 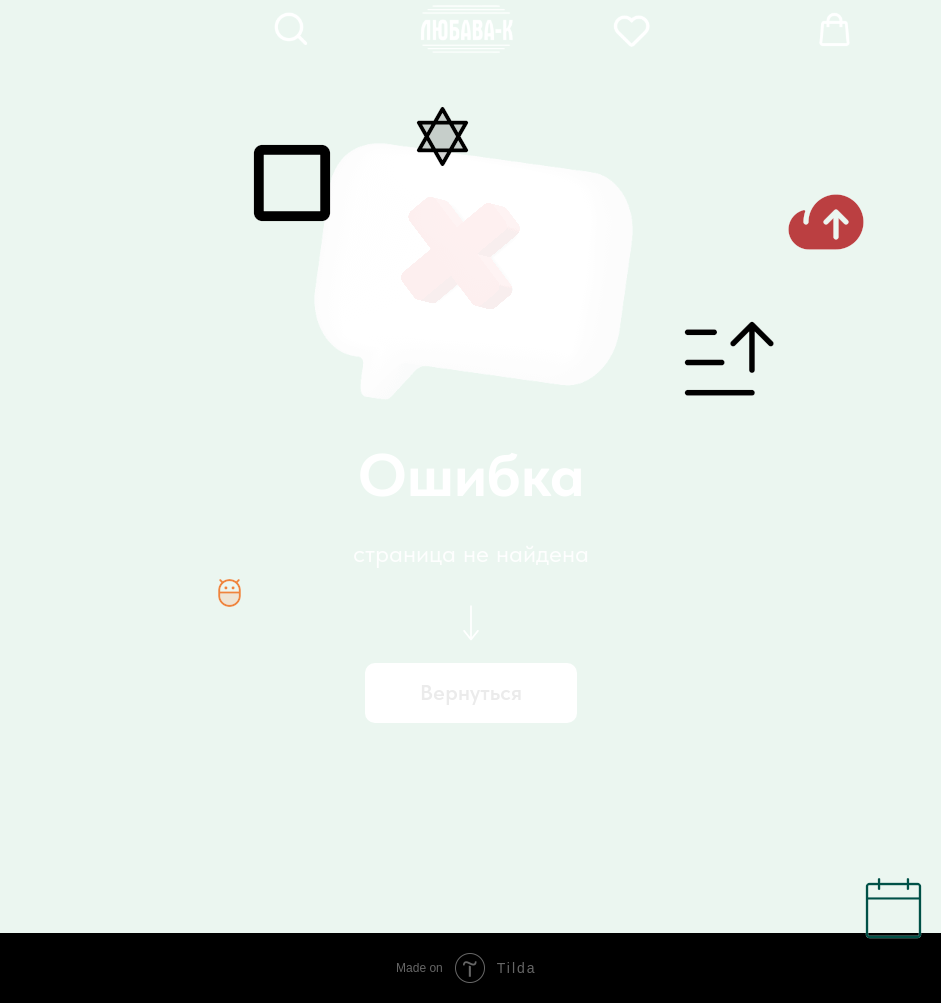 I want to click on stop media playback, so click(x=292, y=183).